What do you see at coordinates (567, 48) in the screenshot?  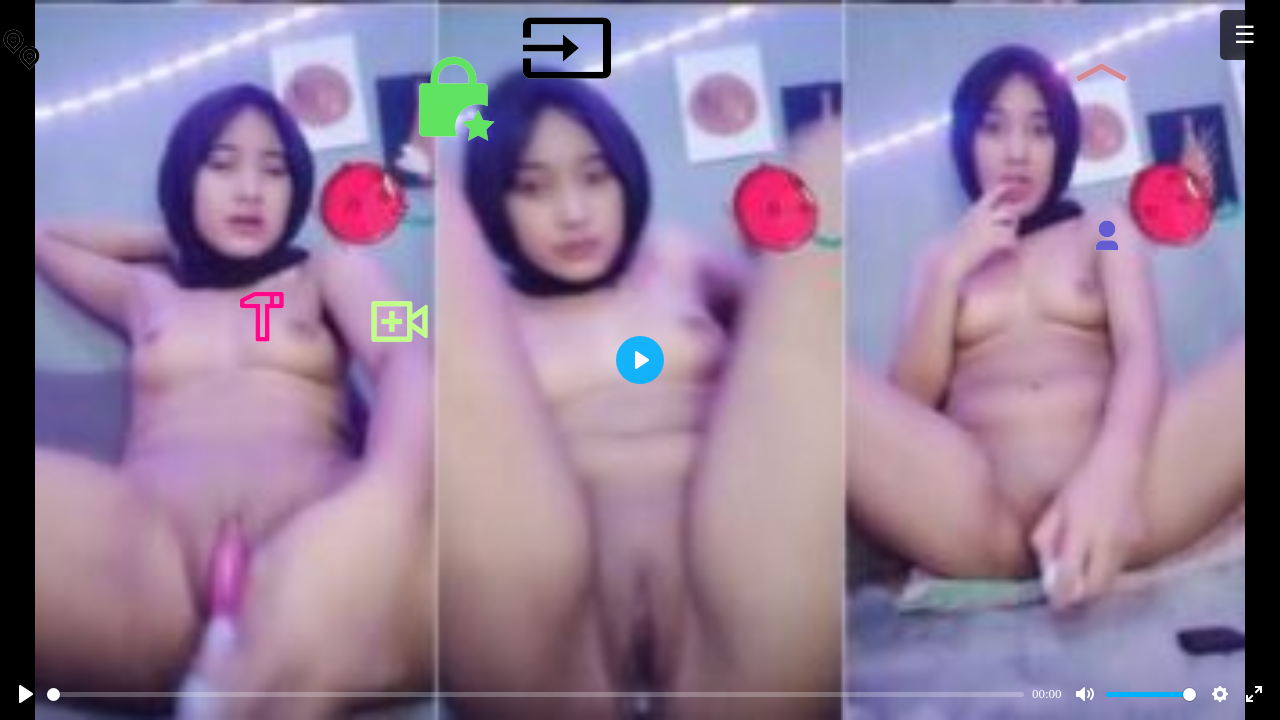 I see `typer app logo` at bounding box center [567, 48].